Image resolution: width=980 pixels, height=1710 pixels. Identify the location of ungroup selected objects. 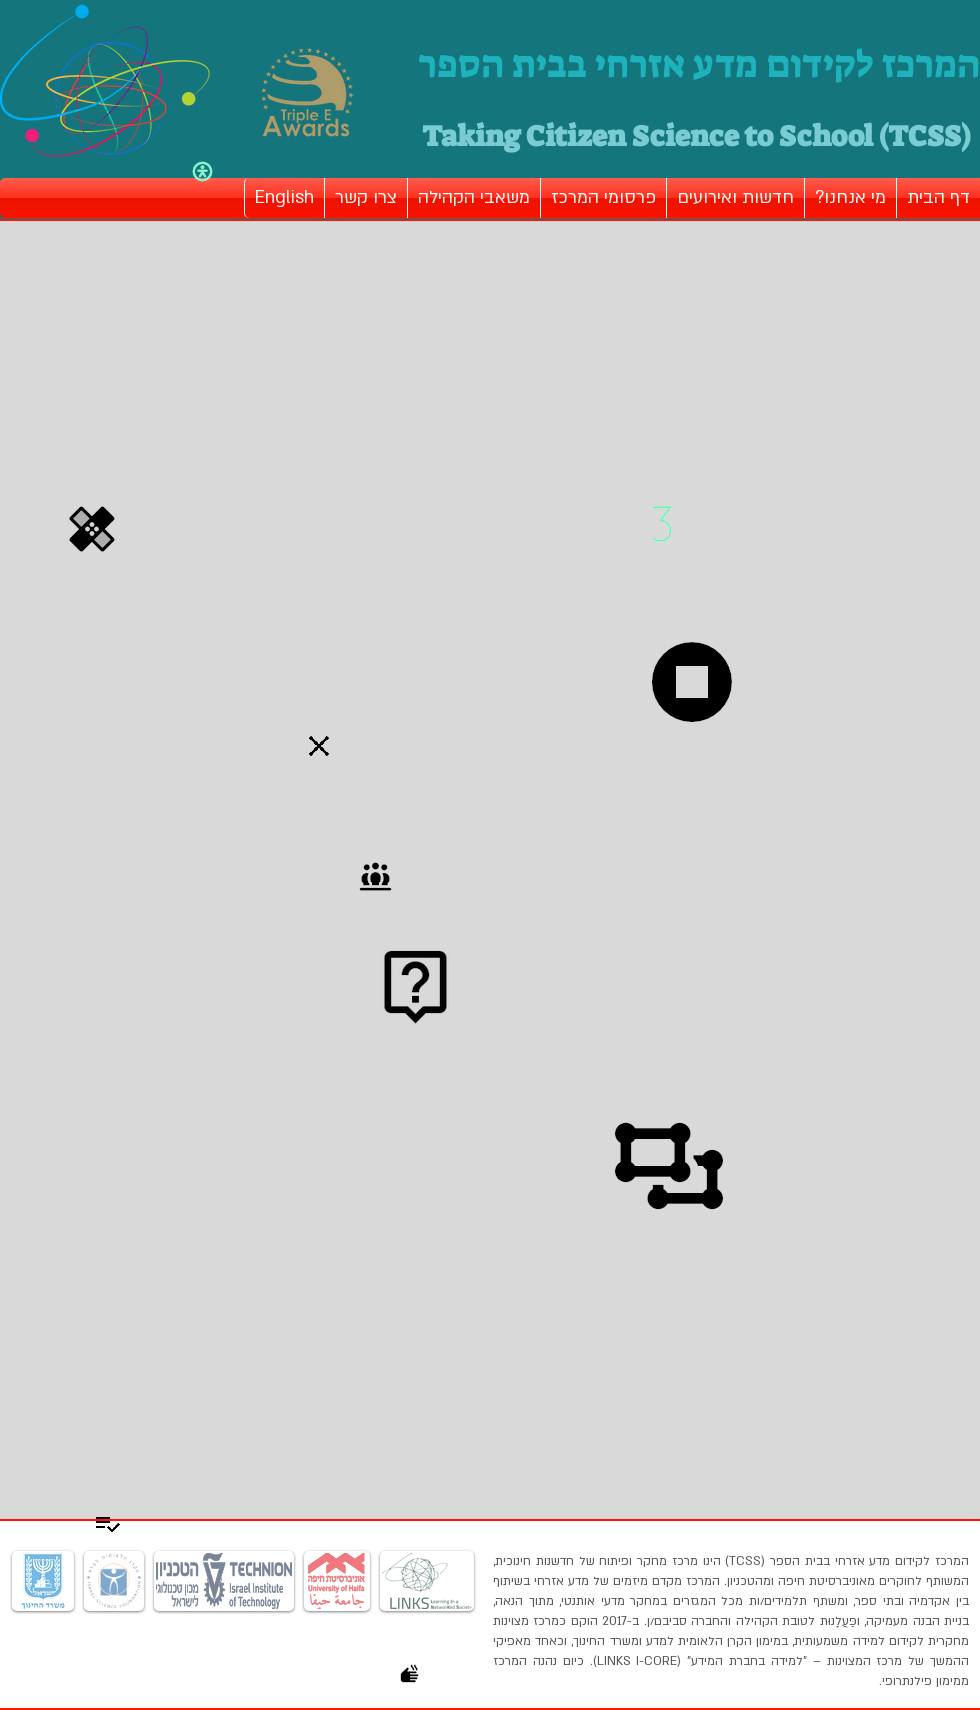
(669, 1166).